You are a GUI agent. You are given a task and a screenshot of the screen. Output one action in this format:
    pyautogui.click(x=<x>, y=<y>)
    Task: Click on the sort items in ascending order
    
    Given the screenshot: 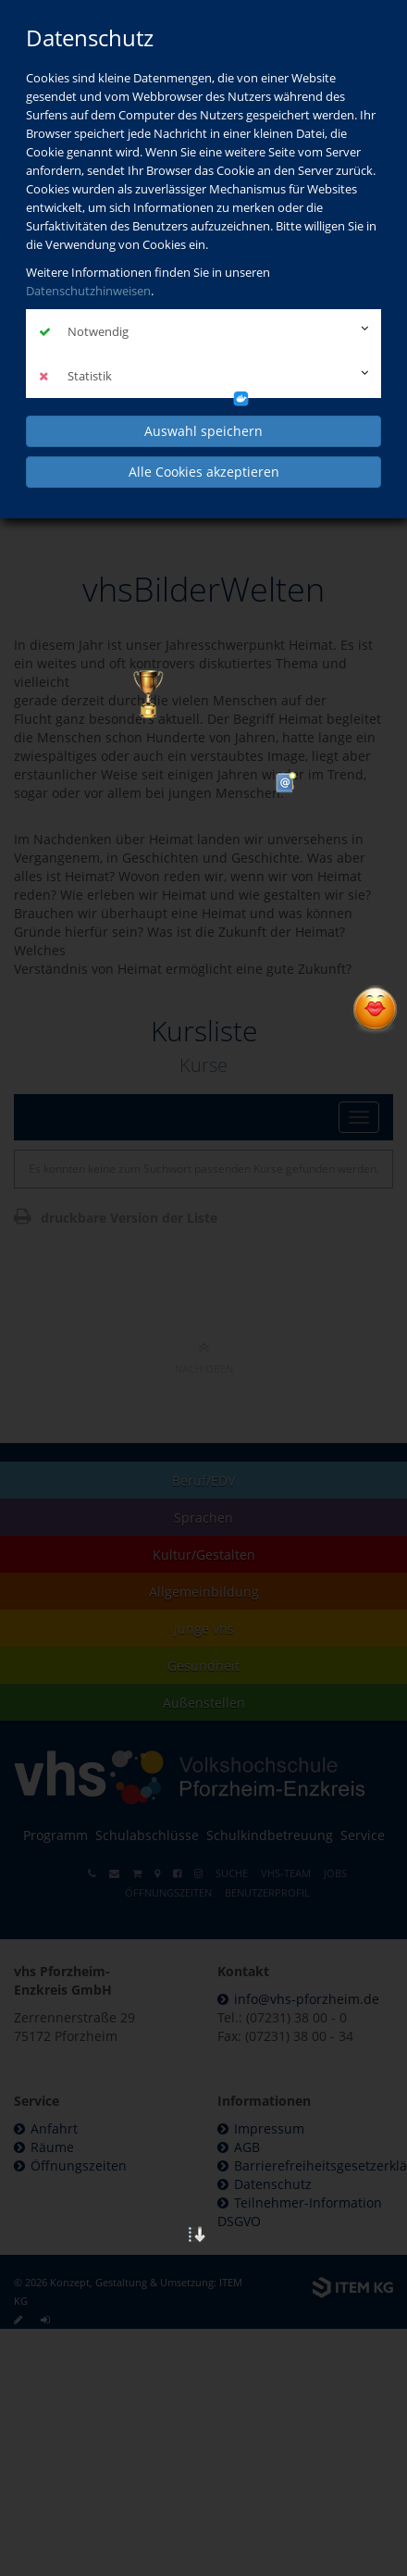 What is the action you would take?
    pyautogui.click(x=197, y=2234)
    